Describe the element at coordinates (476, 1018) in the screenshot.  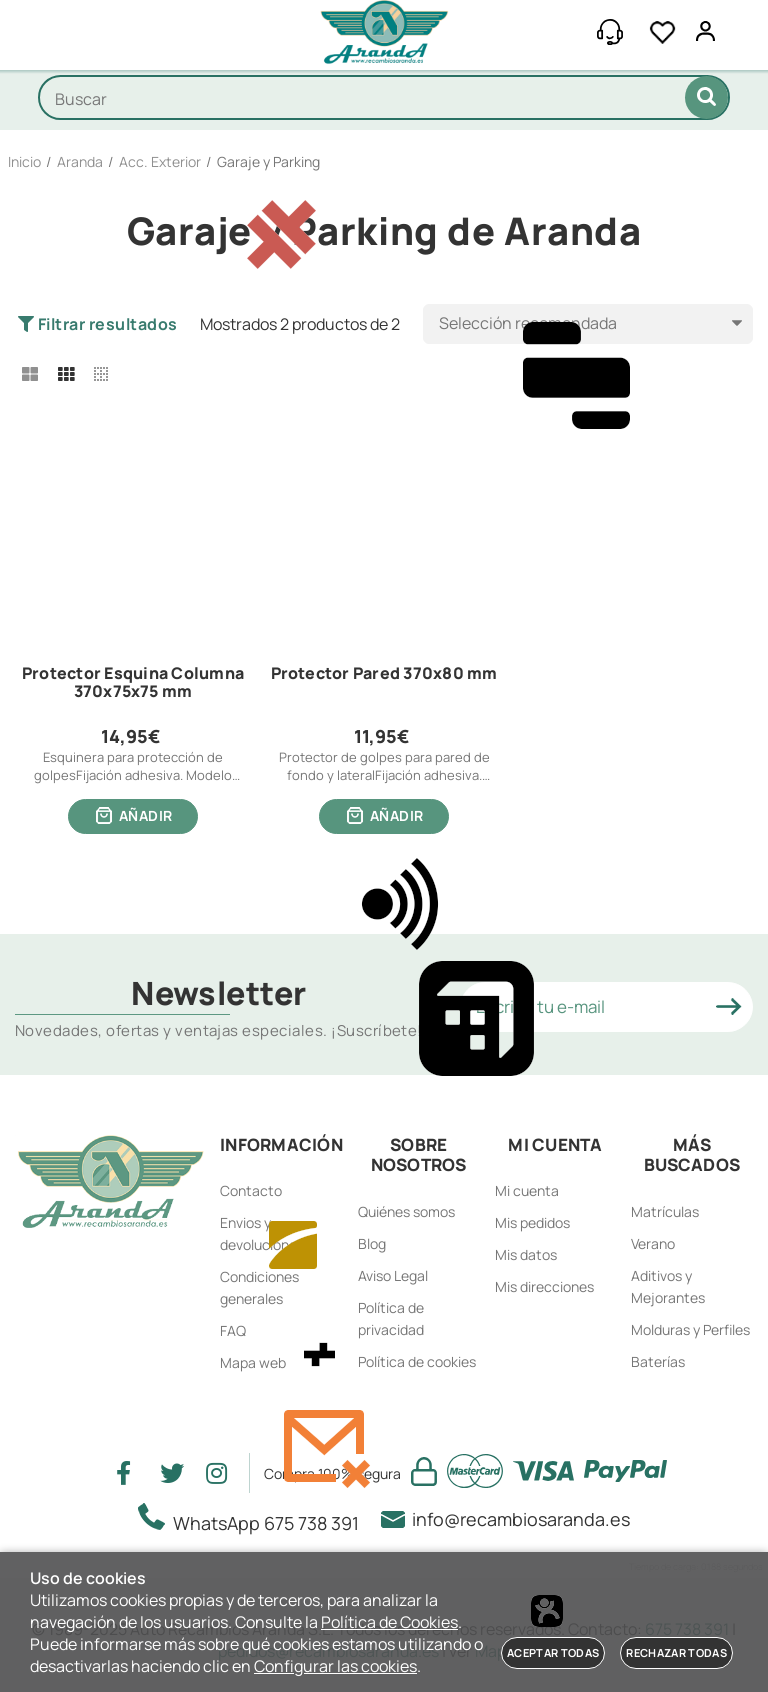
I see `open the Hotels.com app` at that location.